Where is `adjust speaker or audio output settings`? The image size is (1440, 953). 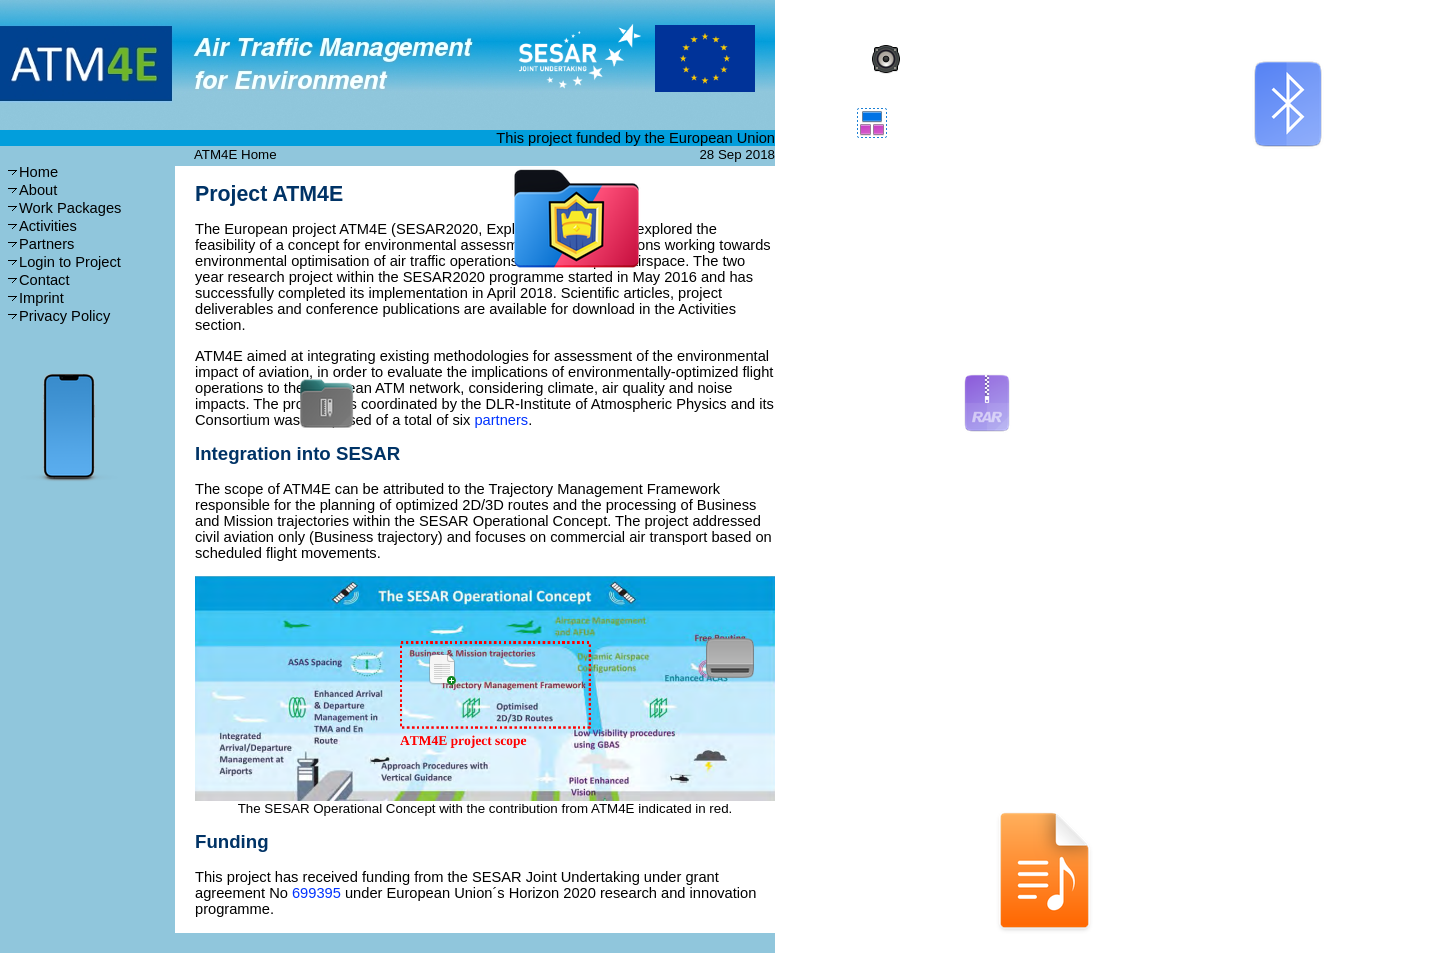 adjust speaker or audio output settings is located at coordinates (886, 59).